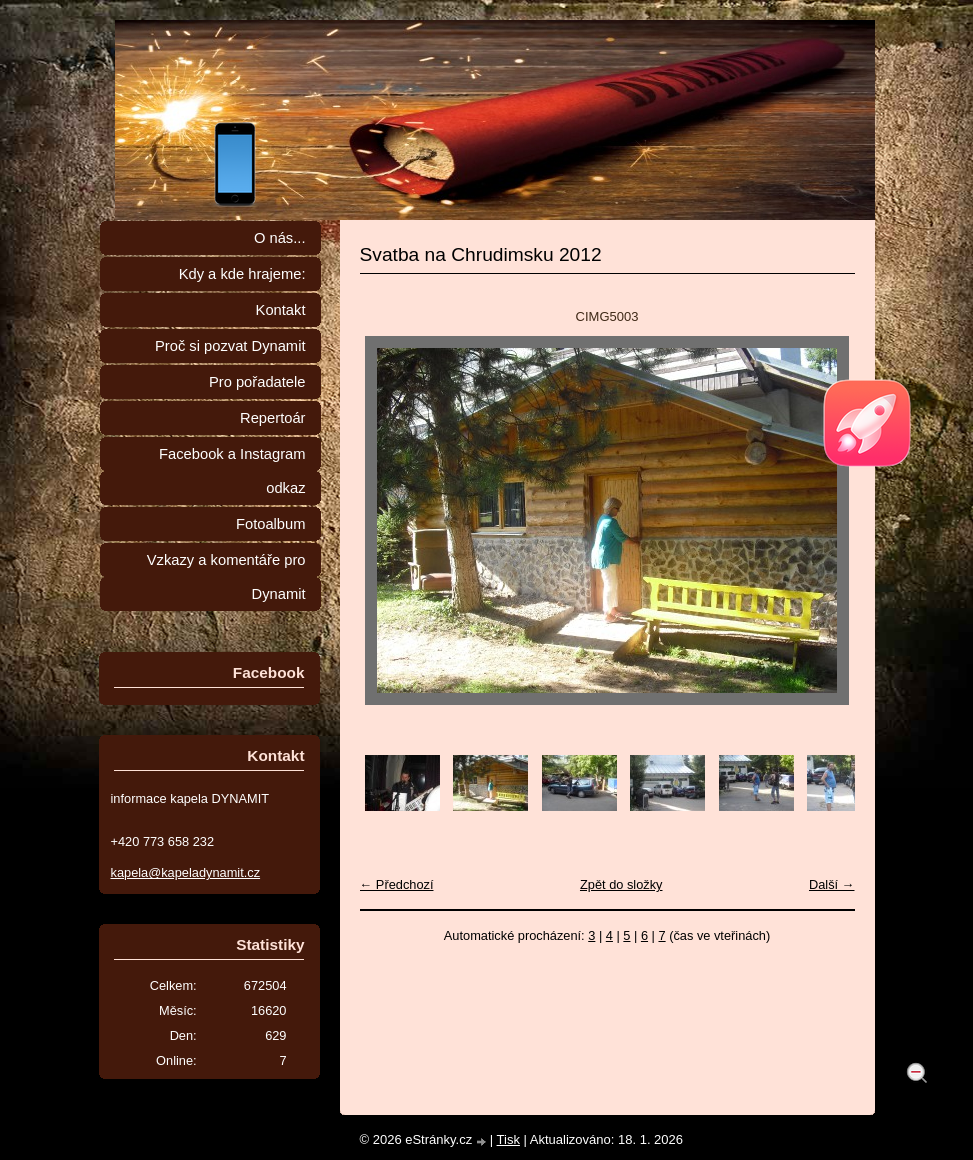 The image size is (973, 1160). What do you see at coordinates (867, 423) in the screenshot?
I see `open the games app` at bounding box center [867, 423].